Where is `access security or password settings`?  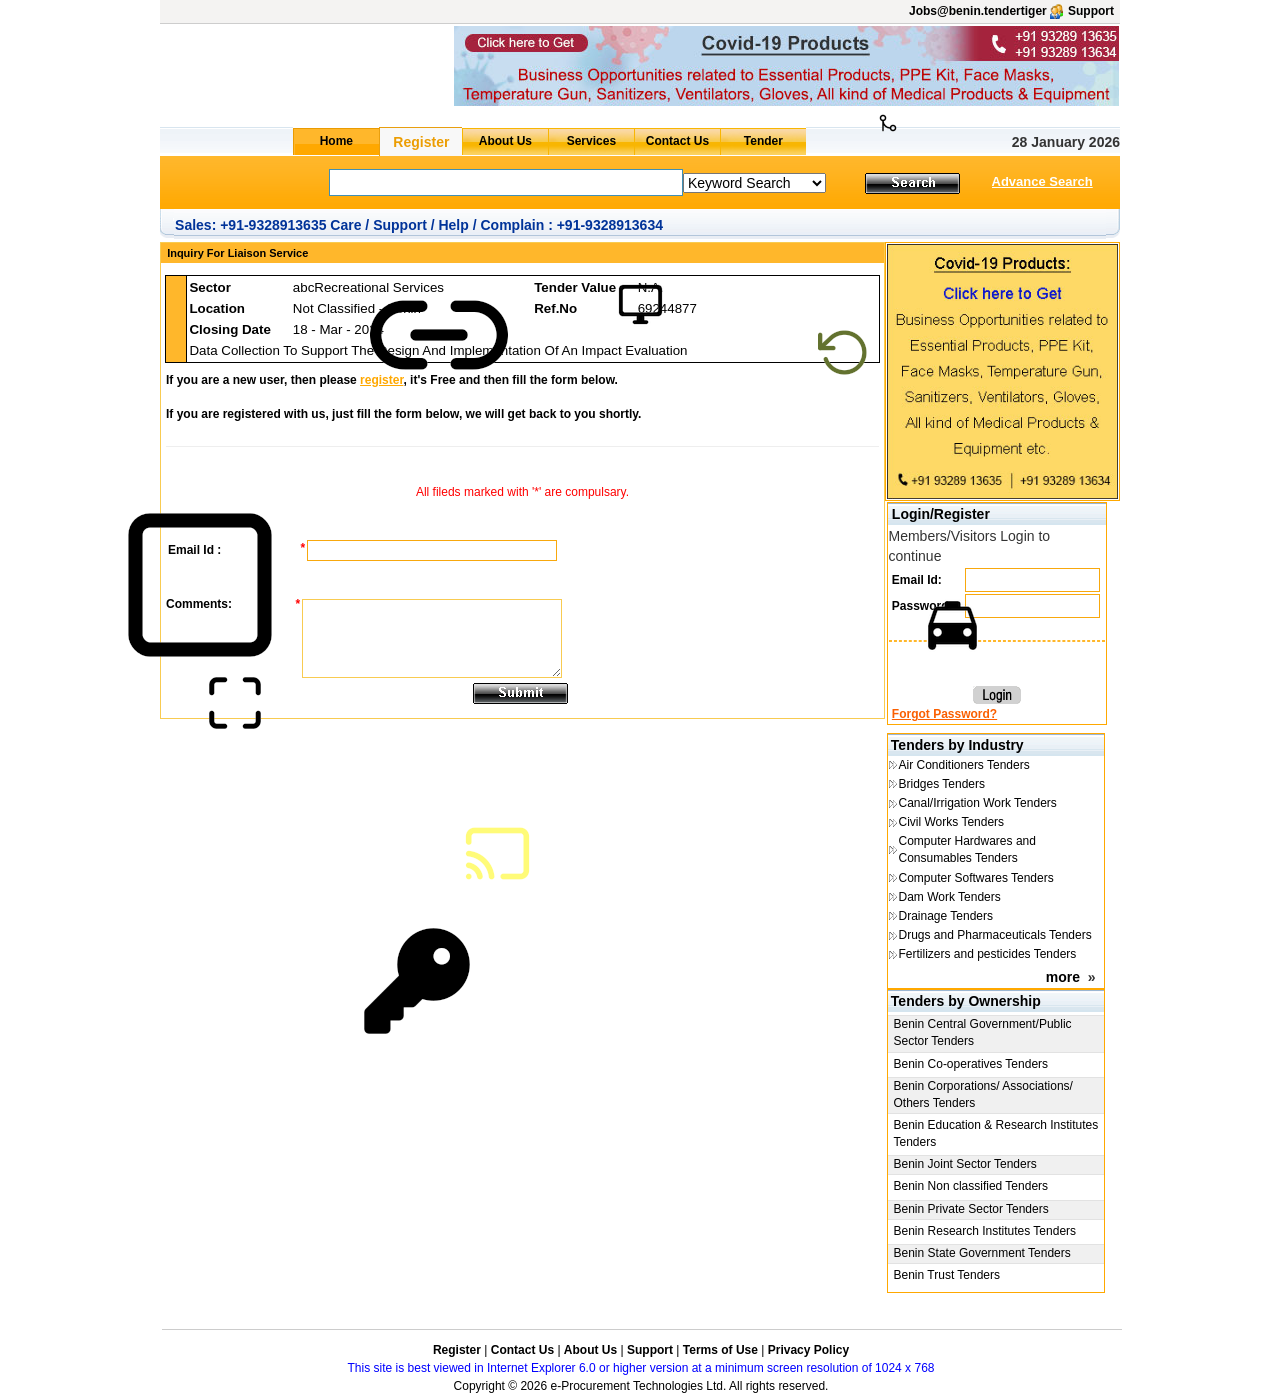
access security or password settings is located at coordinates (417, 981).